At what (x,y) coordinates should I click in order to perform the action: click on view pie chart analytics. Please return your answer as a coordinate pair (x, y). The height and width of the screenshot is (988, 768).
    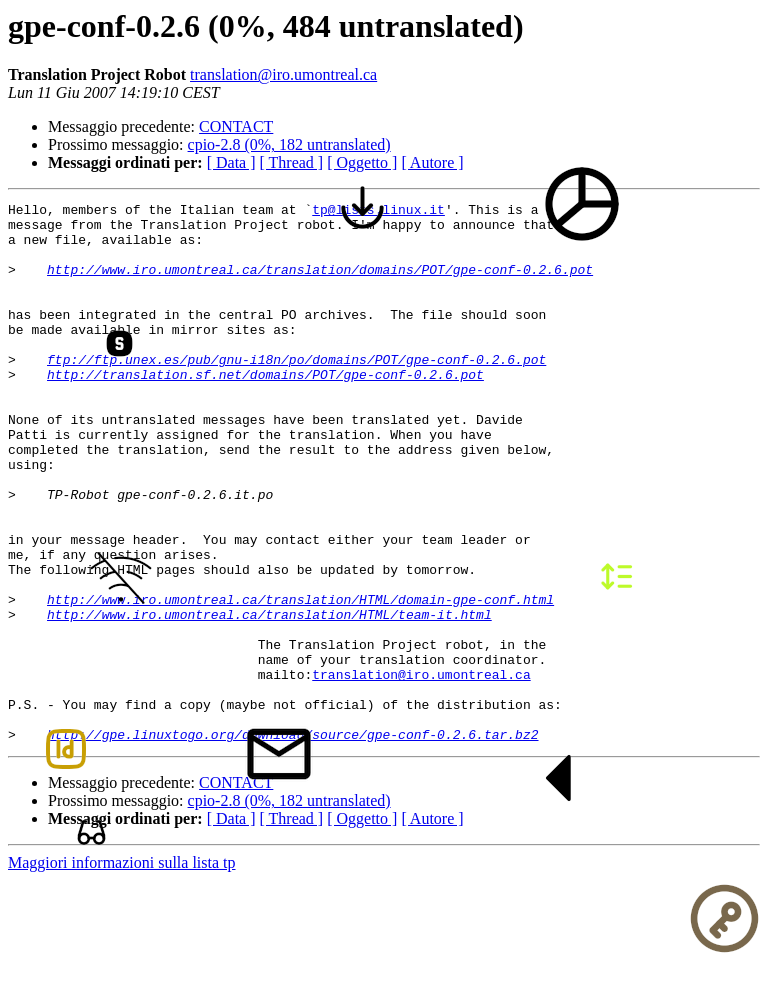
    Looking at the image, I should click on (582, 204).